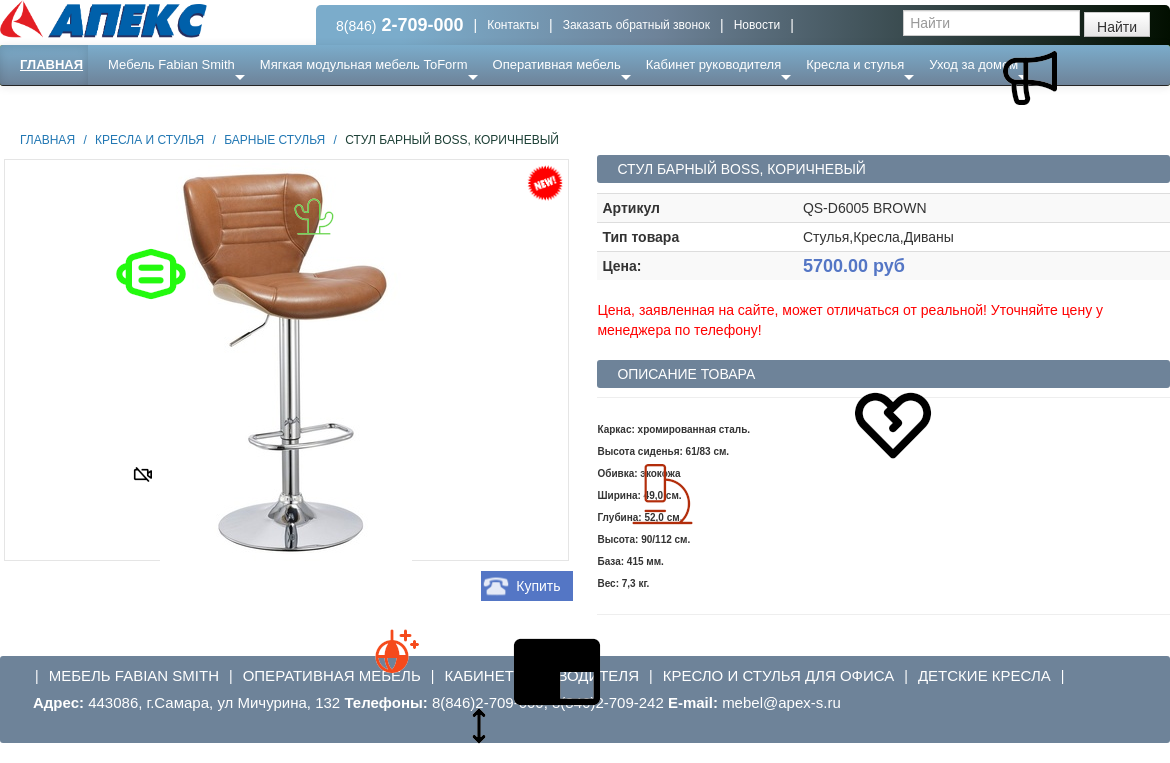 Image resolution: width=1170 pixels, height=763 pixels. What do you see at coordinates (662, 496) in the screenshot?
I see `access research or lab tools` at bounding box center [662, 496].